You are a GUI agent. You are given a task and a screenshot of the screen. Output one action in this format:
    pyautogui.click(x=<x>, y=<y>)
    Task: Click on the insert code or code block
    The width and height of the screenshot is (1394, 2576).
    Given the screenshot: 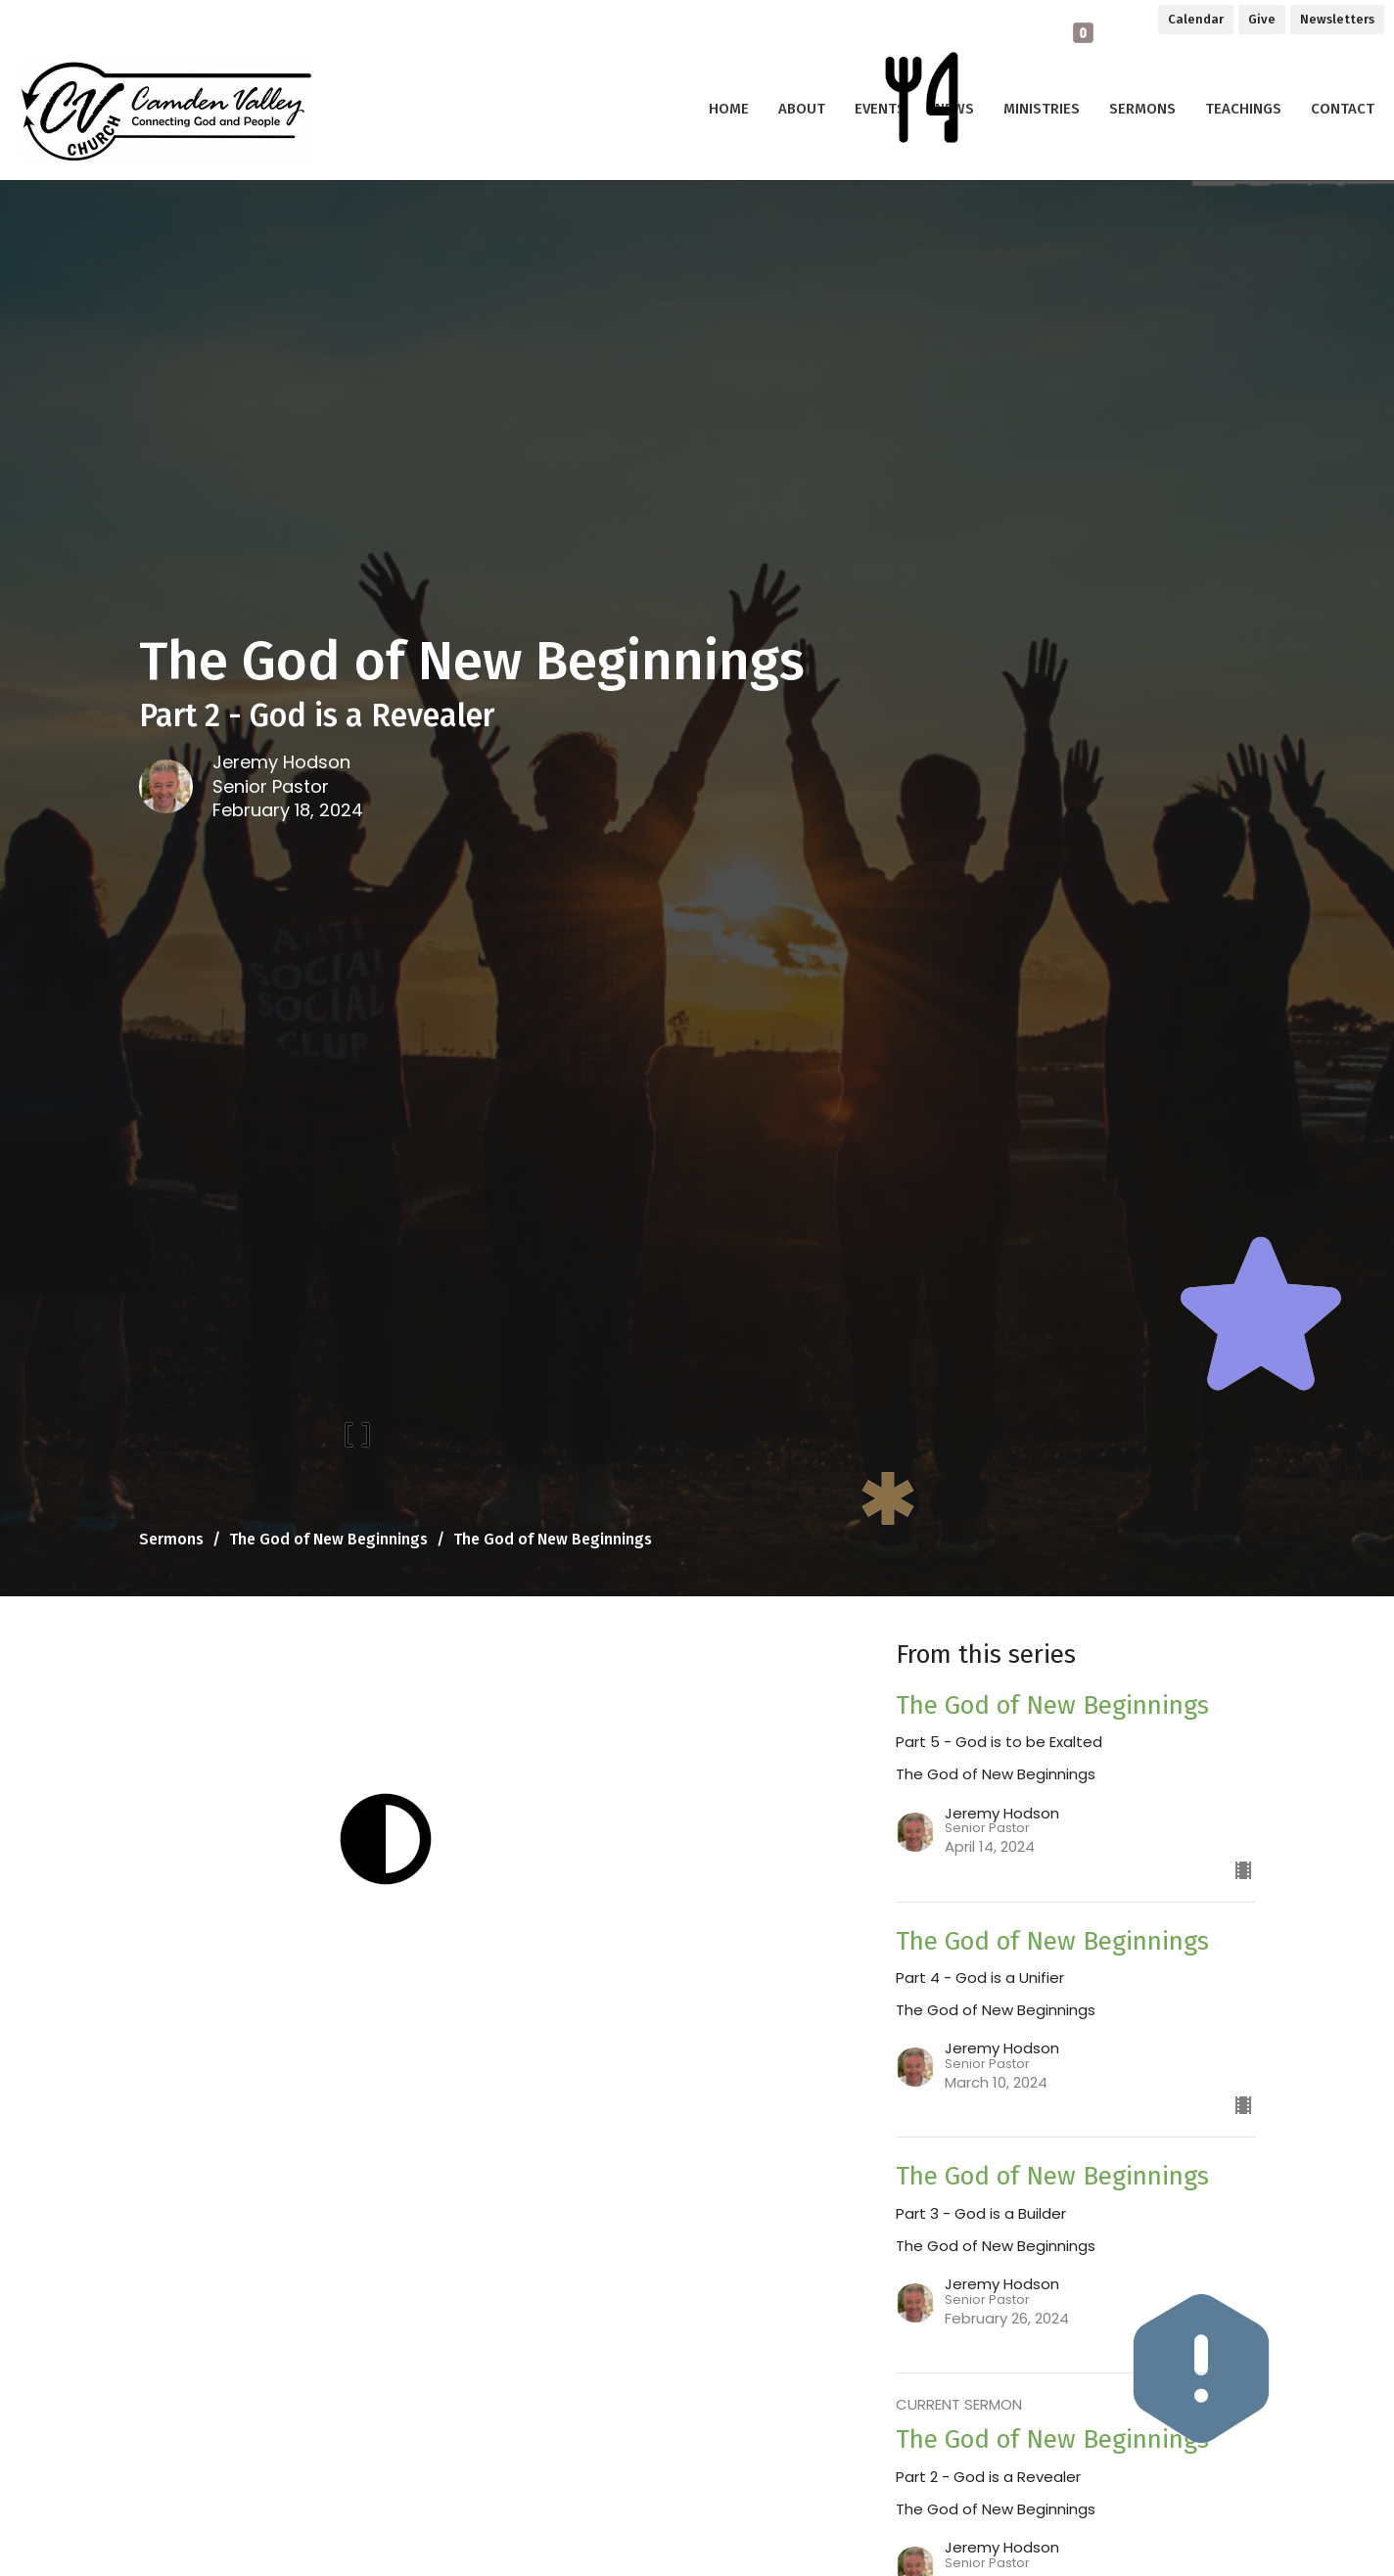 What is the action you would take?
    pyautogui.click(x=357, y=1435)
    